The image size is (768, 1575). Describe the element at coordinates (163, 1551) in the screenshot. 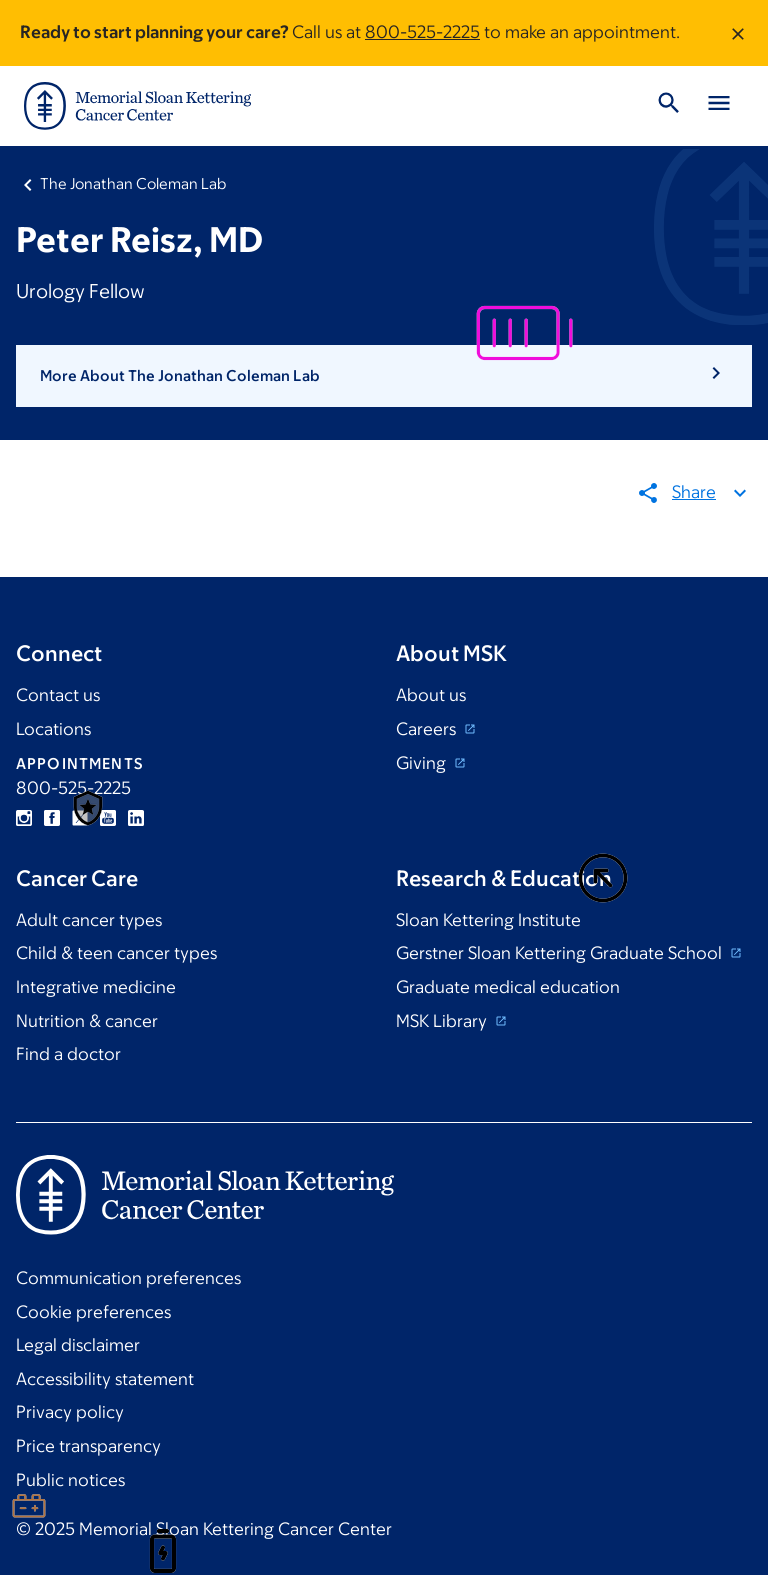

I see `indicates device is currently charging` at that location.